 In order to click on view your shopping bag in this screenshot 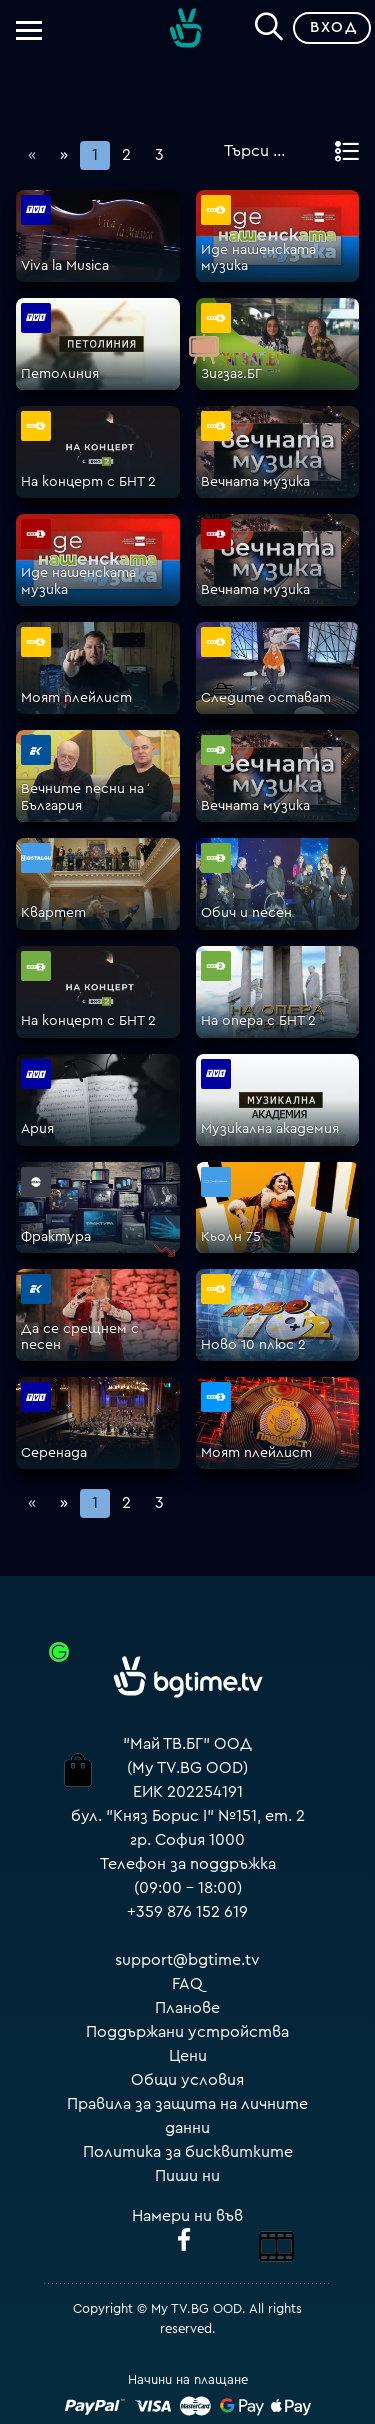, I will do `click(78, 1770)`.